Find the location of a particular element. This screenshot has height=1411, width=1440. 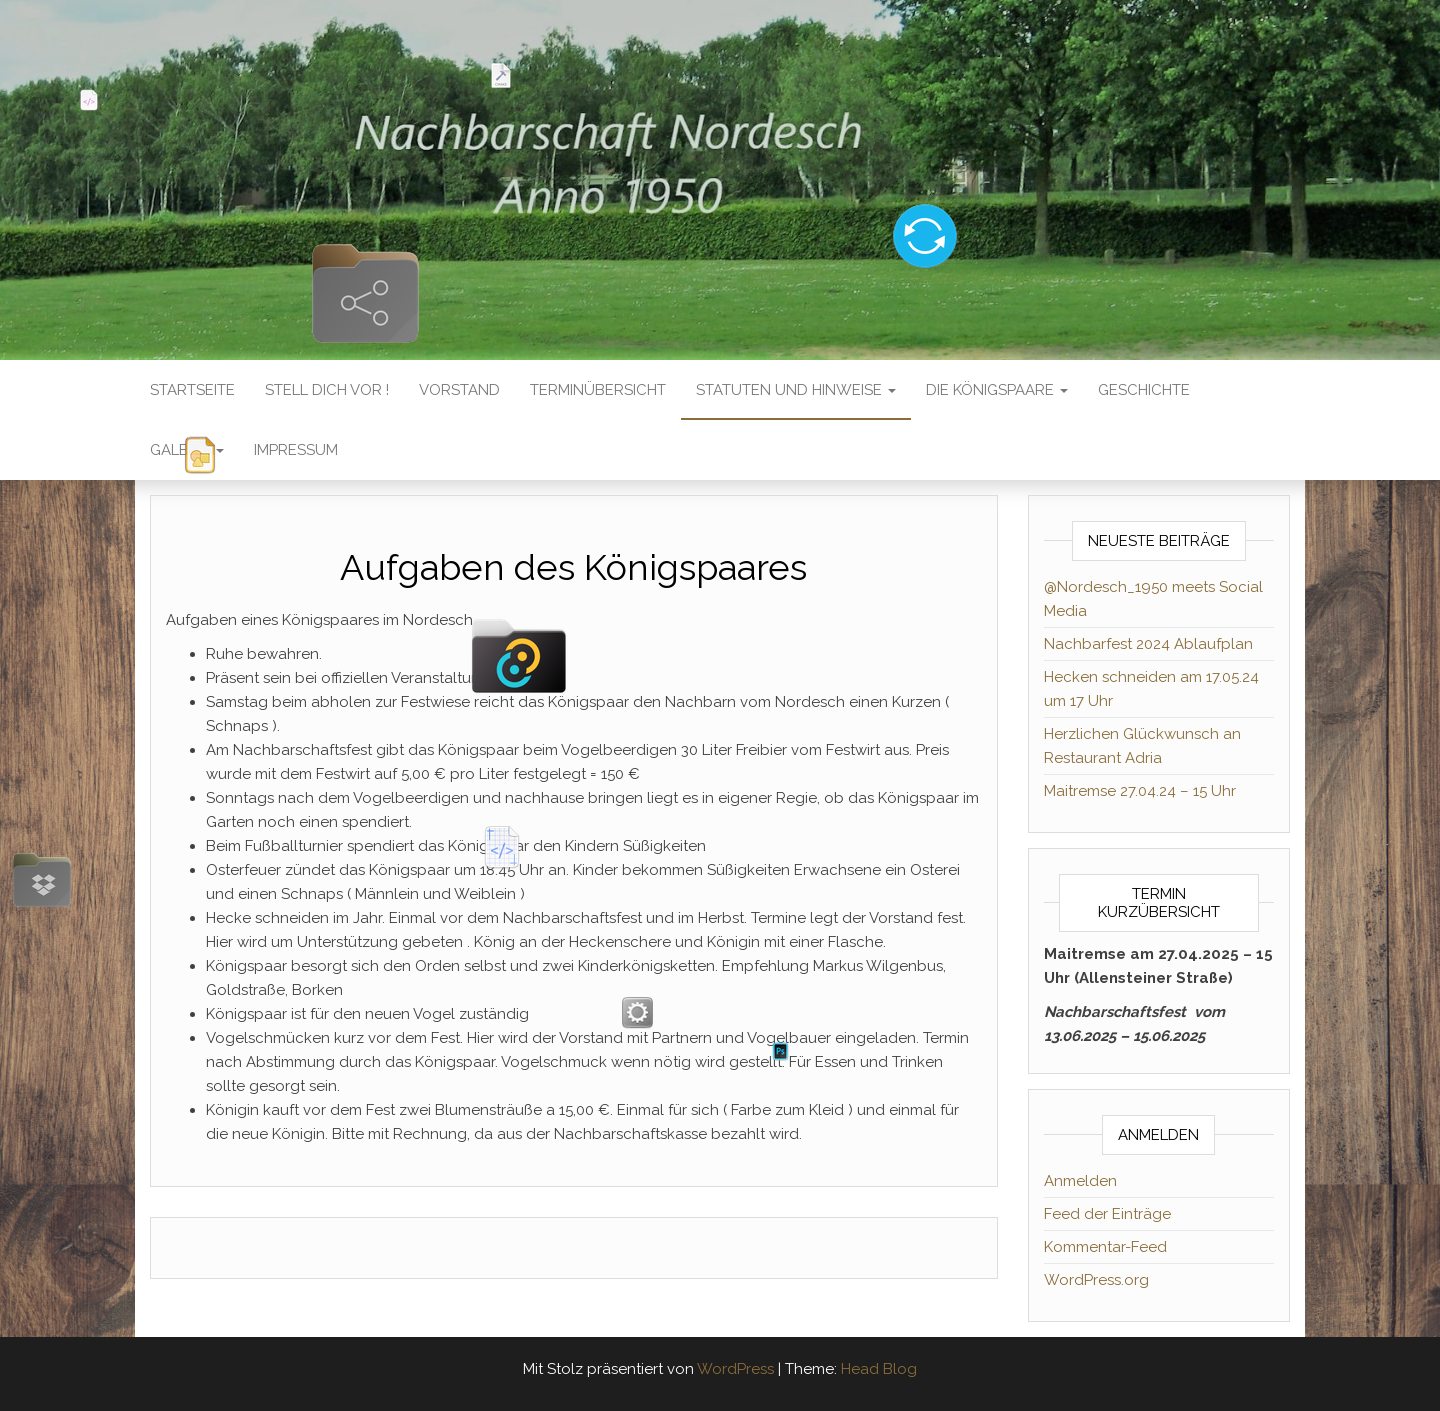

libreoffice draw document file is located at coordinates (200, 455).